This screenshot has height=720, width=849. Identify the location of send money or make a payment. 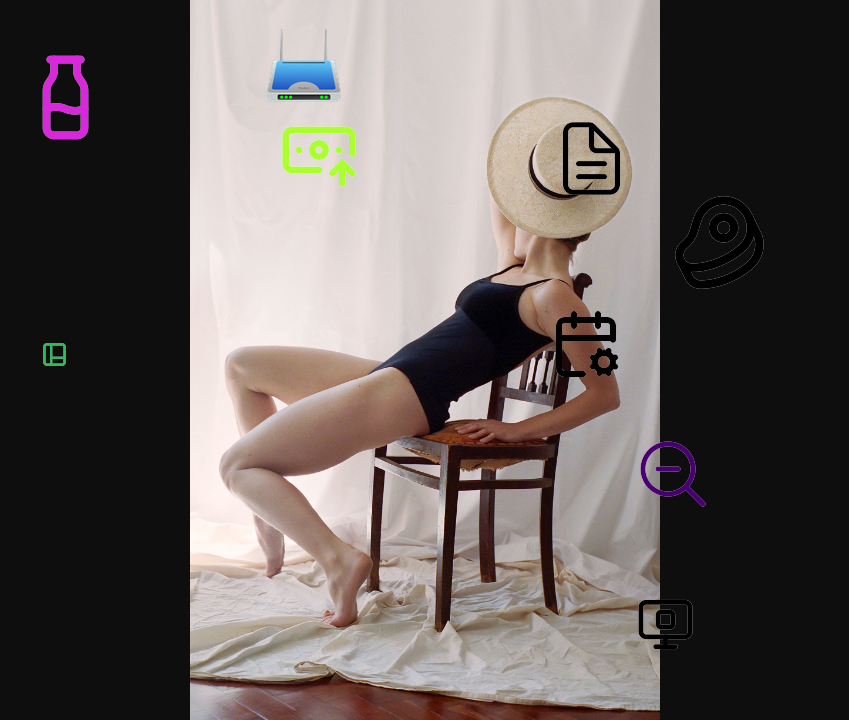
(319, 150).